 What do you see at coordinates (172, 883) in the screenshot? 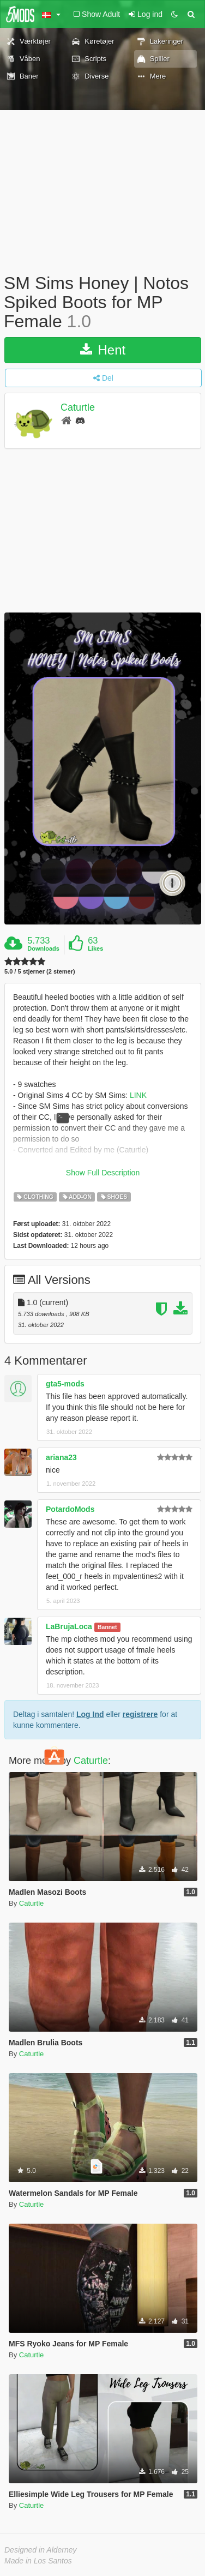
I see `open the passwords app` at bounding box center [172, 883].